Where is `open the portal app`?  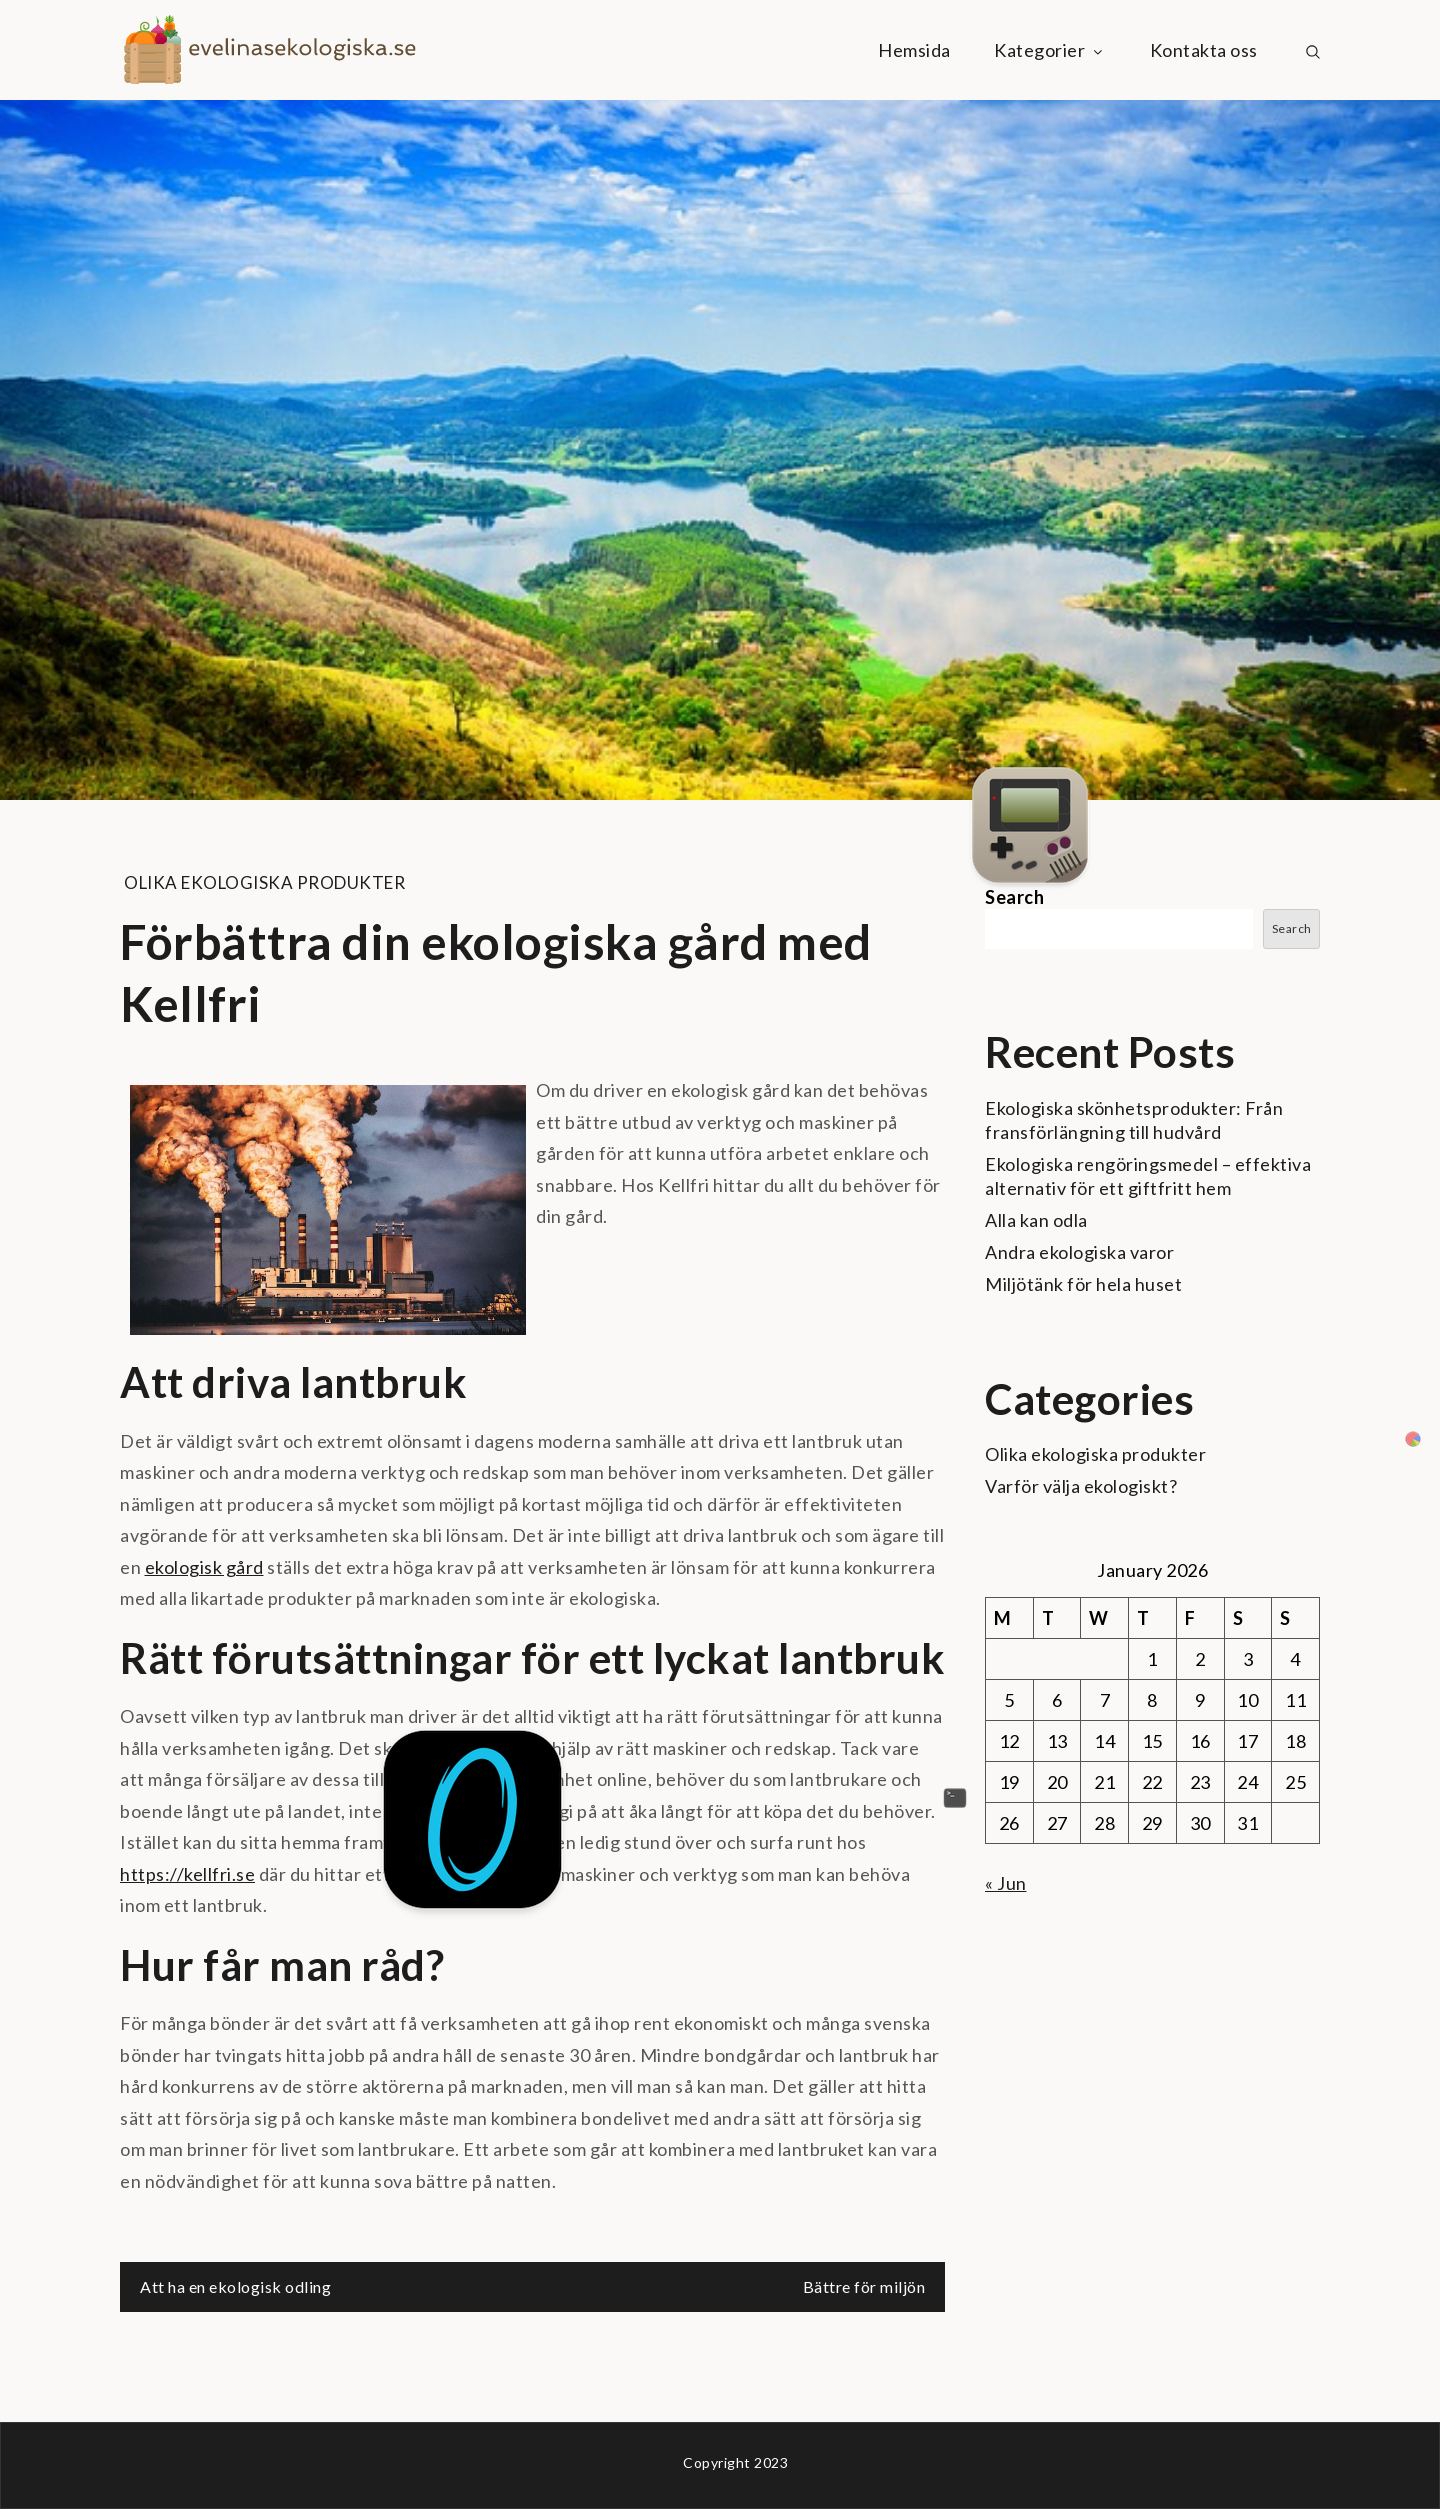 open the portal app is located at coordinates (472, 1819).